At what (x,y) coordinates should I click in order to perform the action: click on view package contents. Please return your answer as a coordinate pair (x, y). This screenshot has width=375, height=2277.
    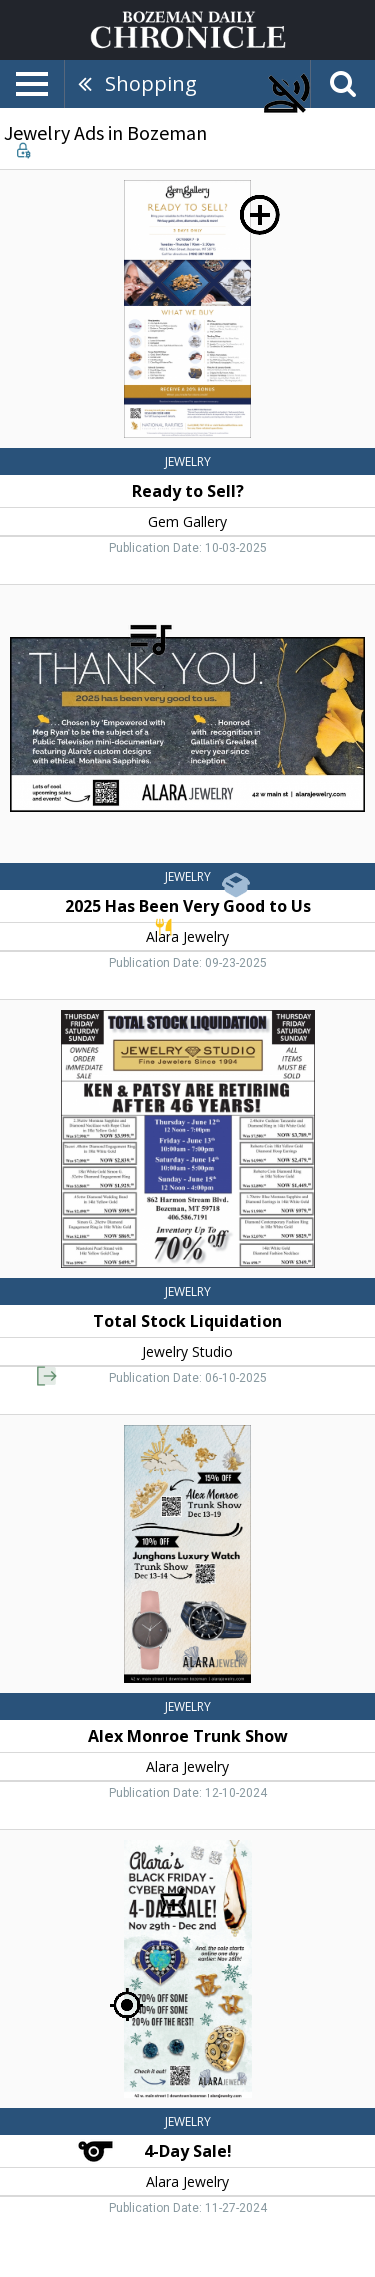
    Looking at the image, I should click on (236, 885).